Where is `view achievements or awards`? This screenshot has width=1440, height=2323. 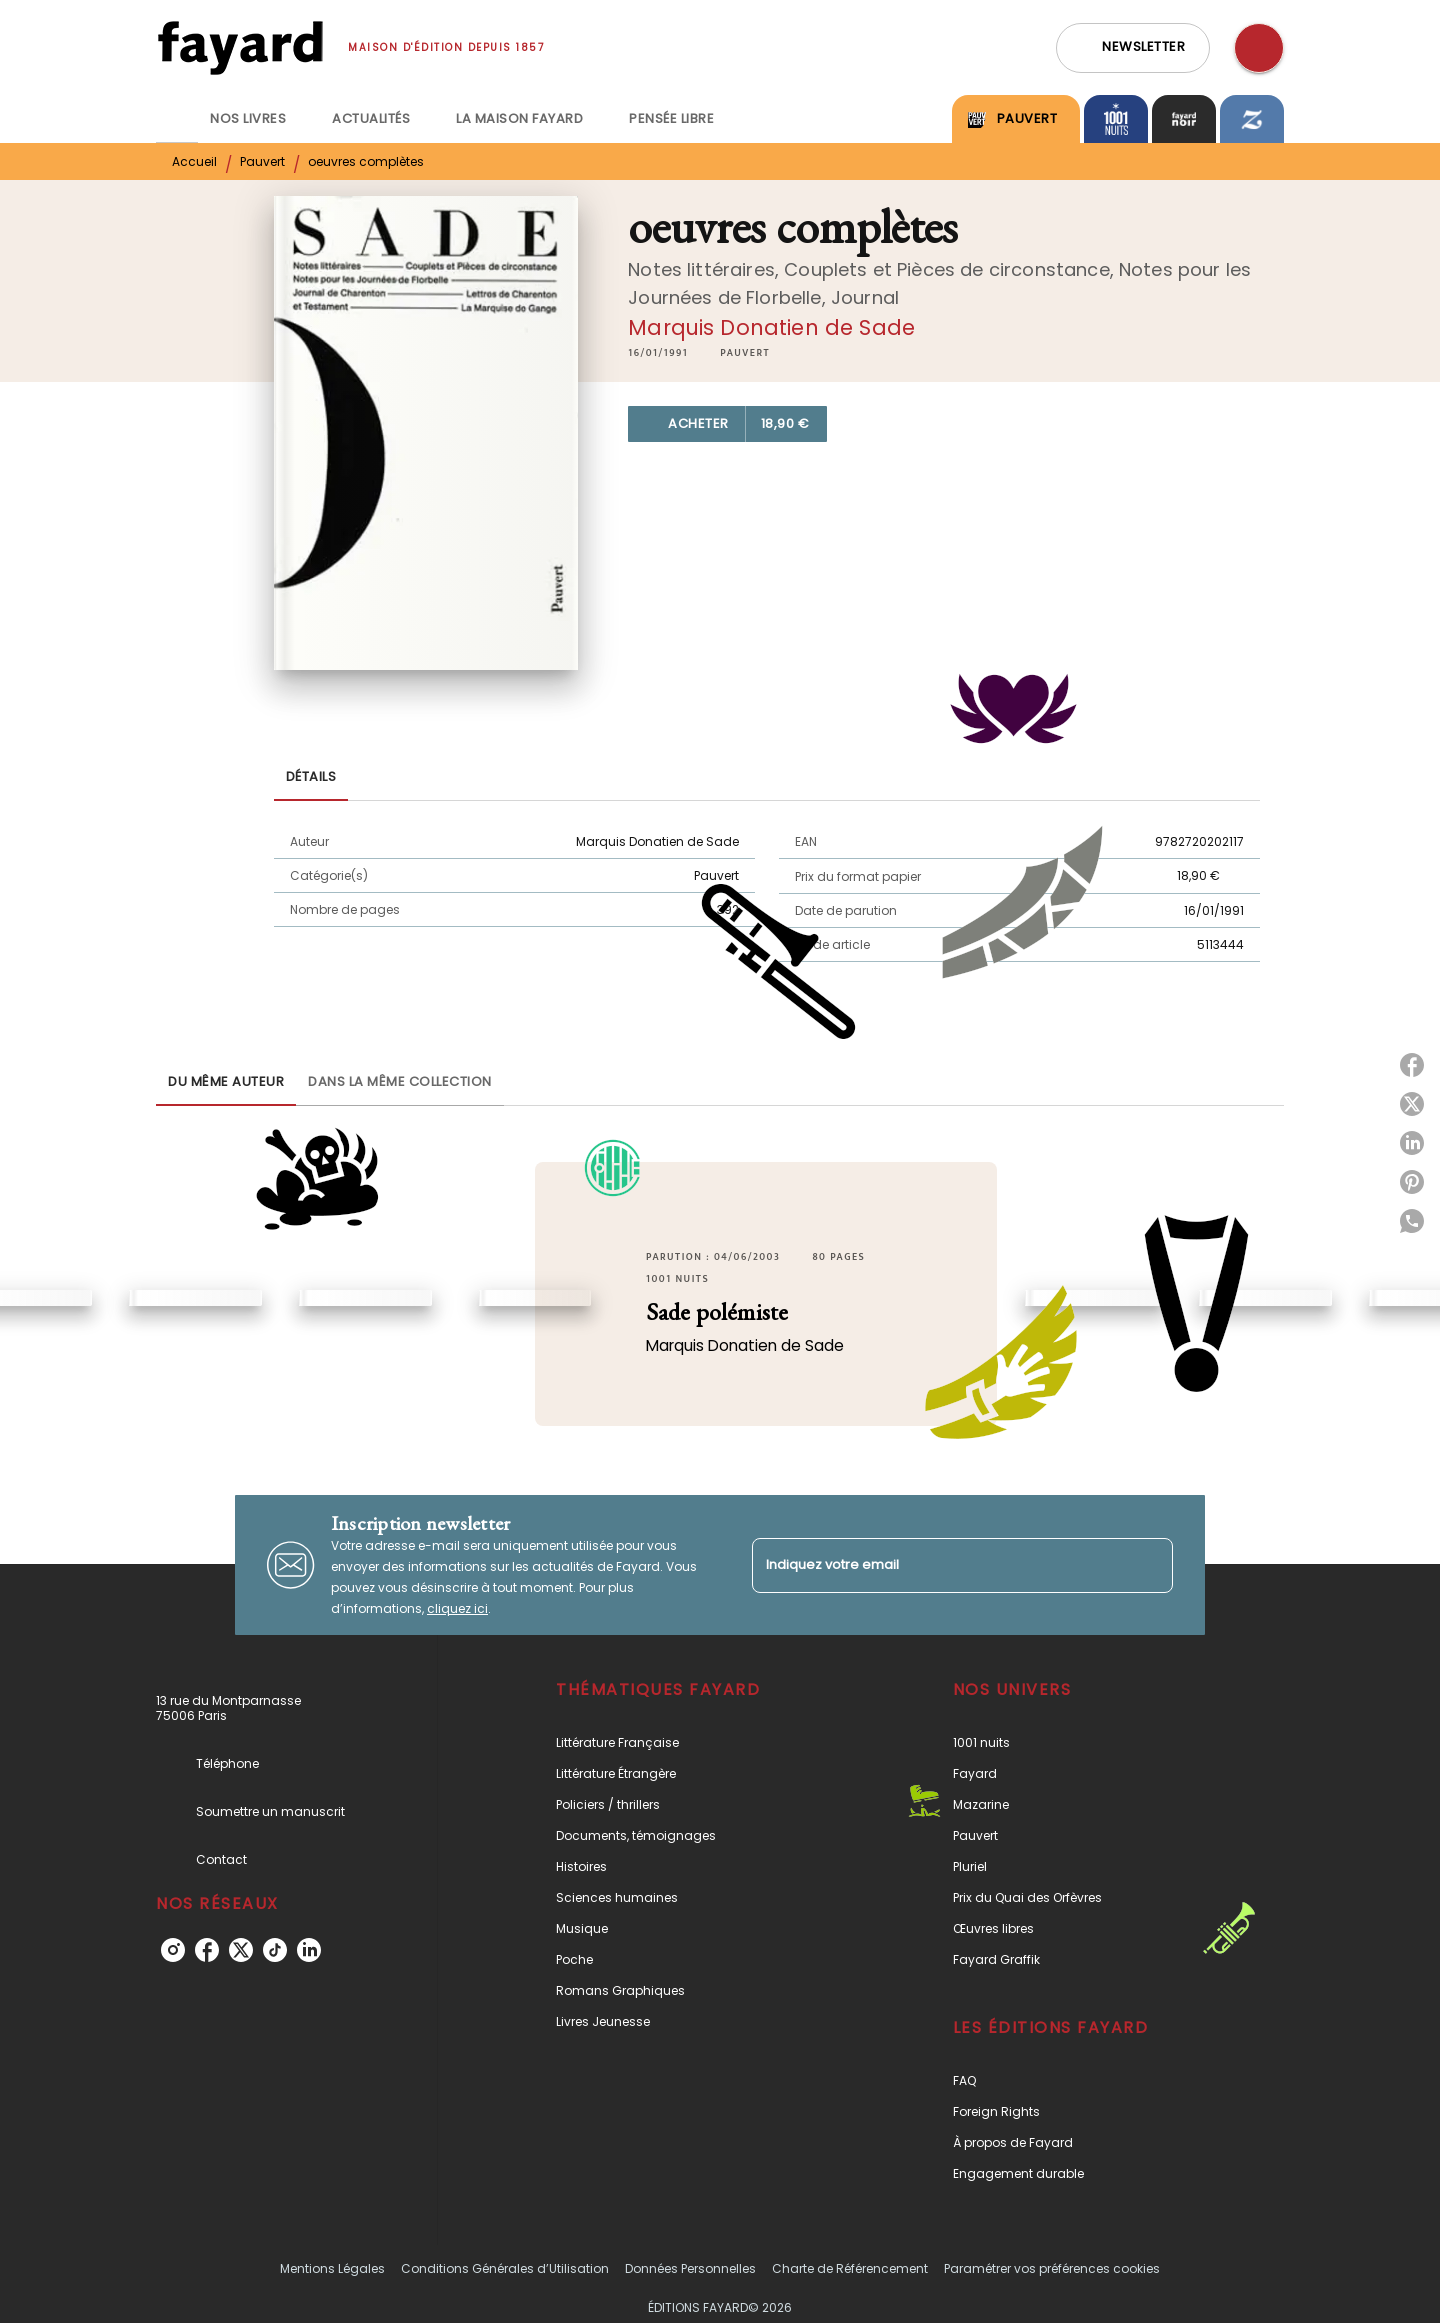
view achievements or awards is located at coordinates (1196, 1301).